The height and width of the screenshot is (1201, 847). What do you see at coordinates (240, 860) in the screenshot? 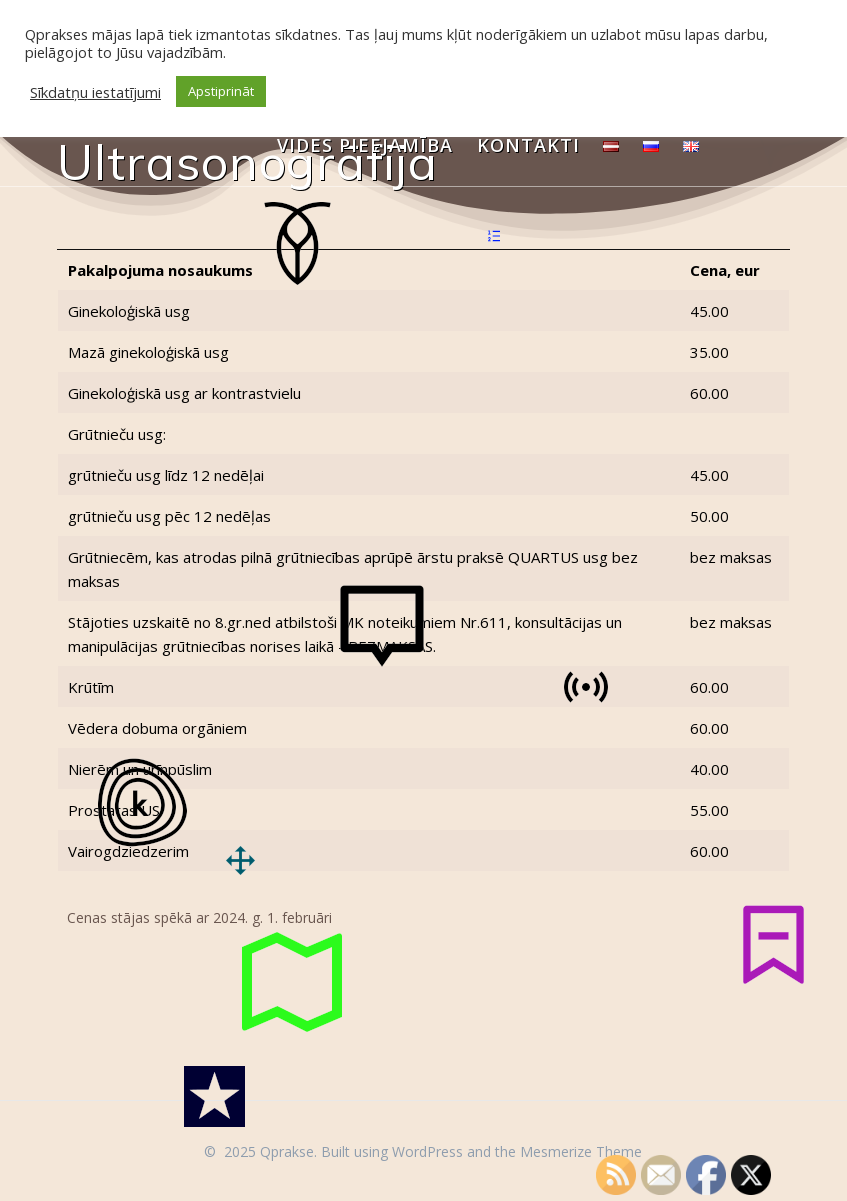
I see `drag to reposition element` at bounding box center [240, 860].